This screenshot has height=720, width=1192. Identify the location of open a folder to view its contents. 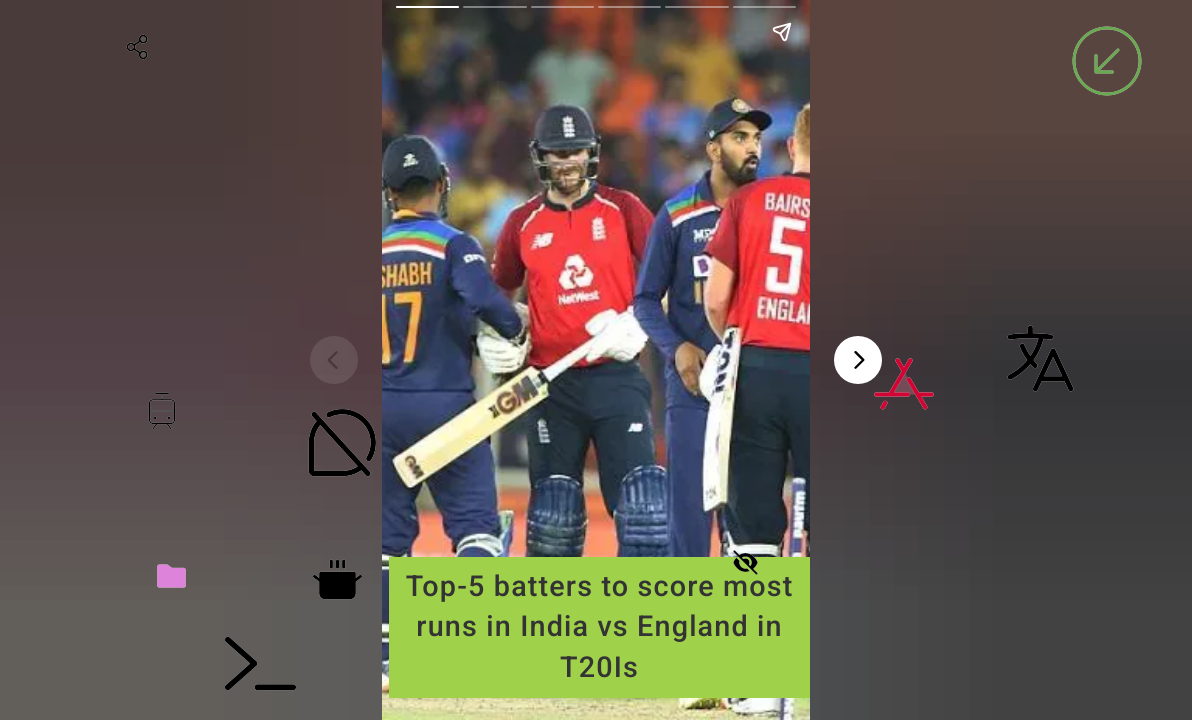
(171, 575).